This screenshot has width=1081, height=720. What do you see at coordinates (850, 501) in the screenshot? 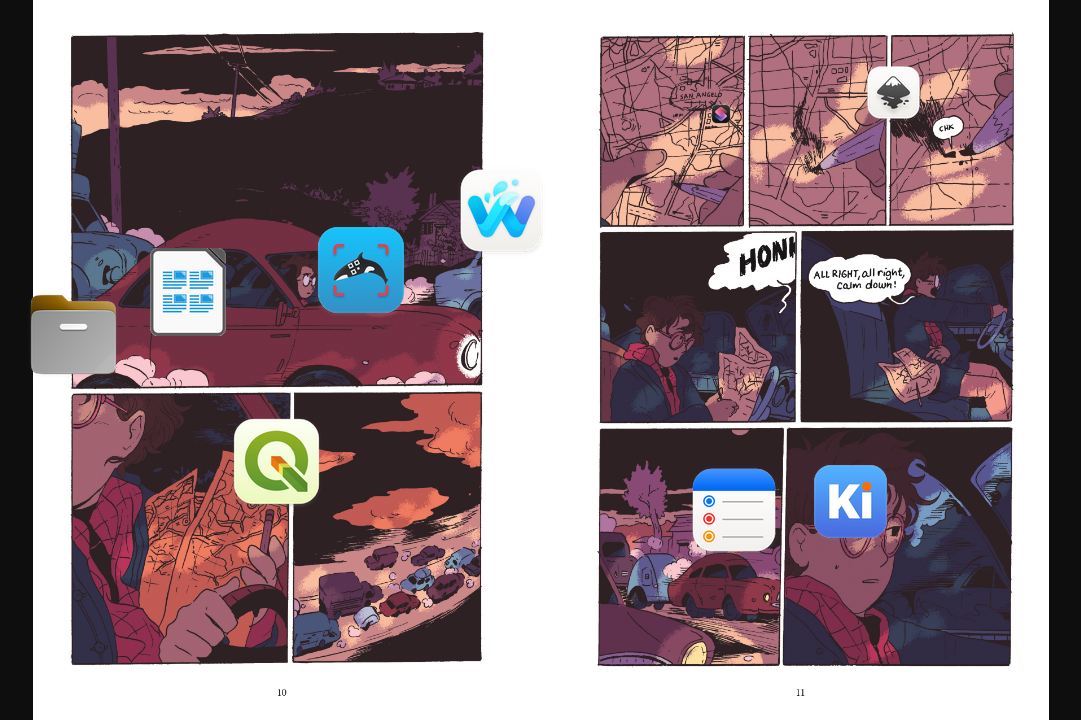
I see `open KiCad electronic design automation software` at bounding box center [850, 501].